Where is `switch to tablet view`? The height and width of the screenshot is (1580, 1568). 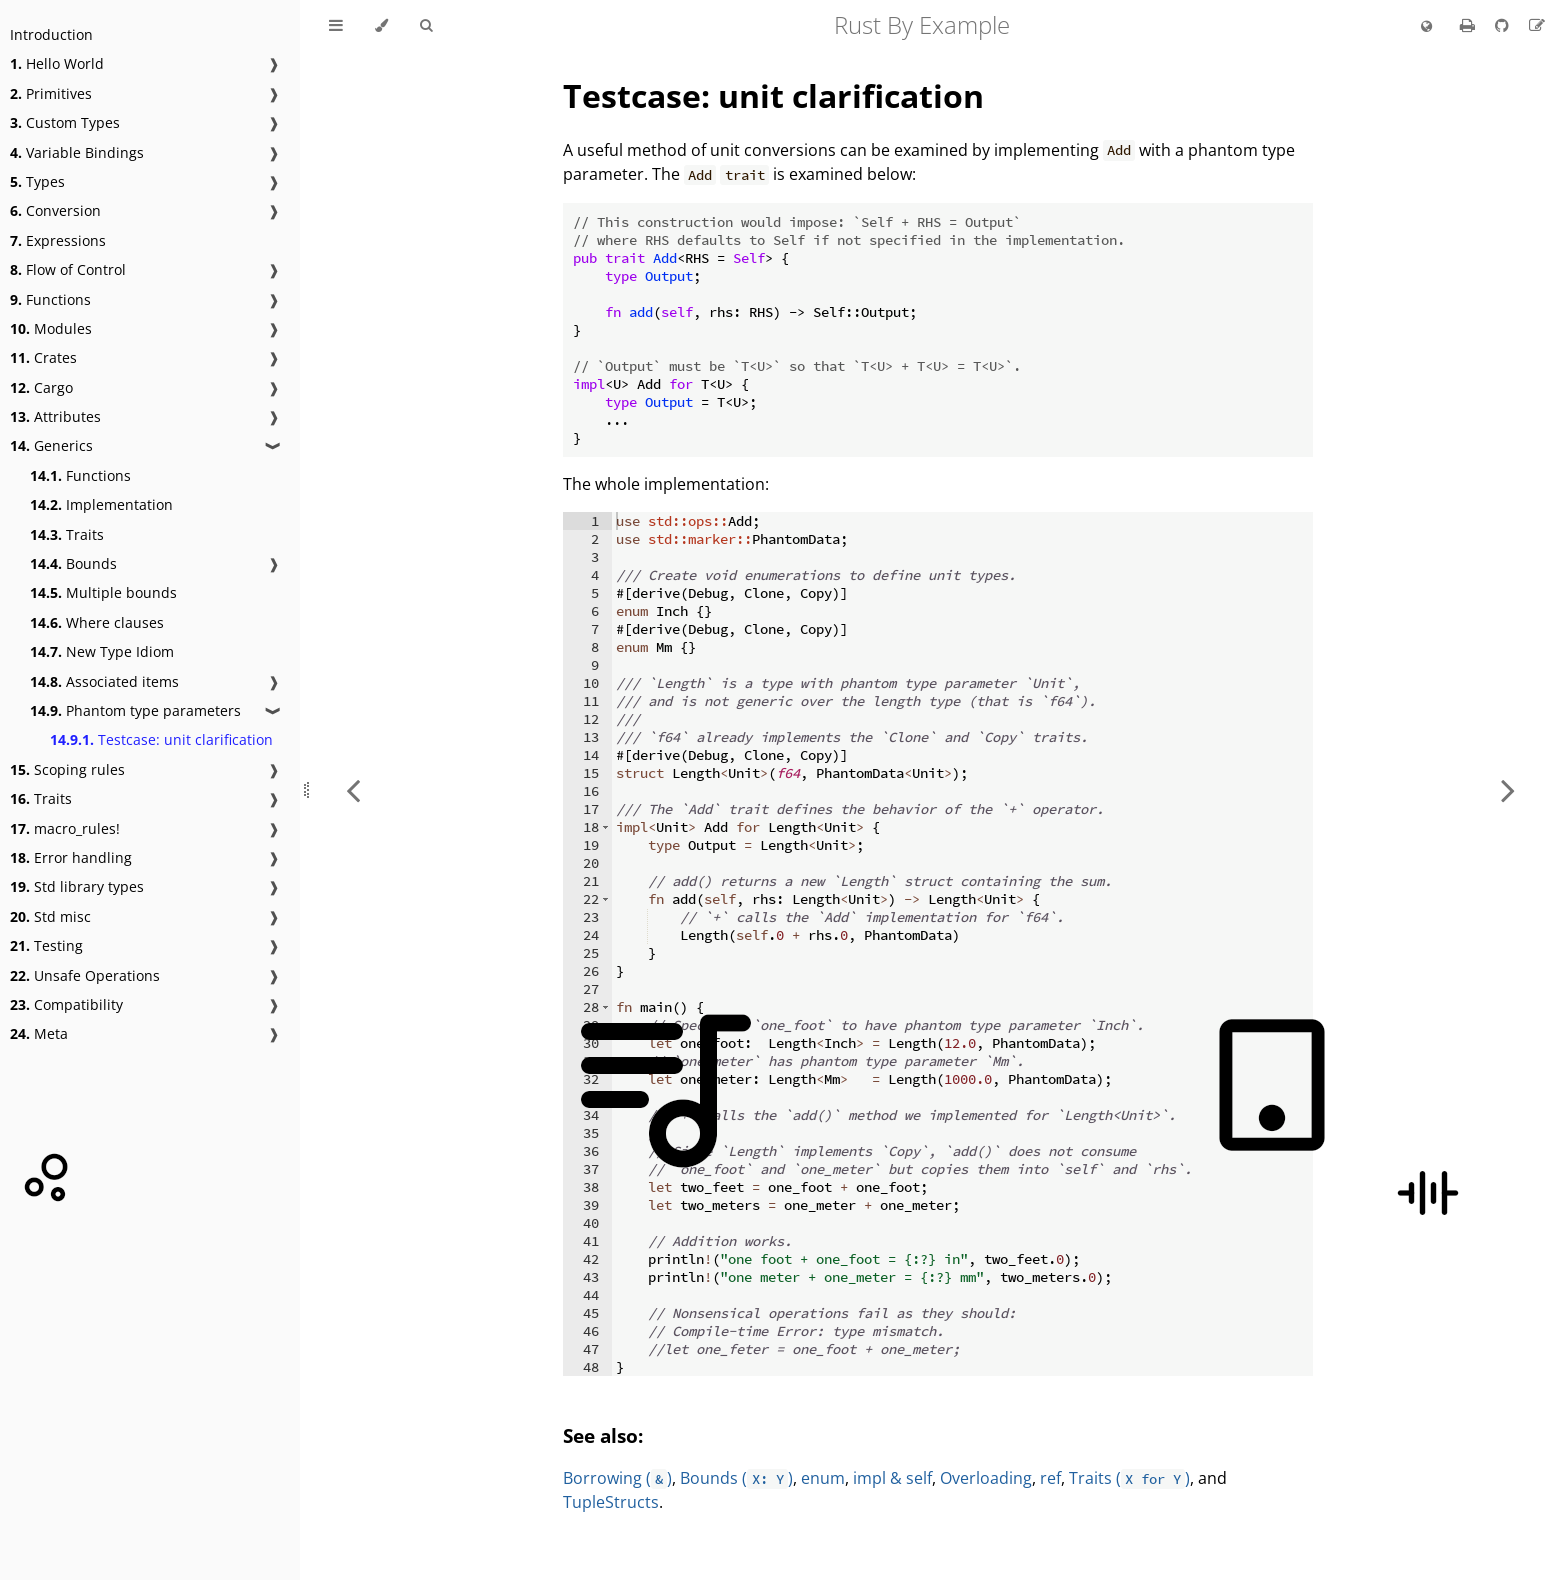
switch to tablet view is located at coordinates (1272, 1085).